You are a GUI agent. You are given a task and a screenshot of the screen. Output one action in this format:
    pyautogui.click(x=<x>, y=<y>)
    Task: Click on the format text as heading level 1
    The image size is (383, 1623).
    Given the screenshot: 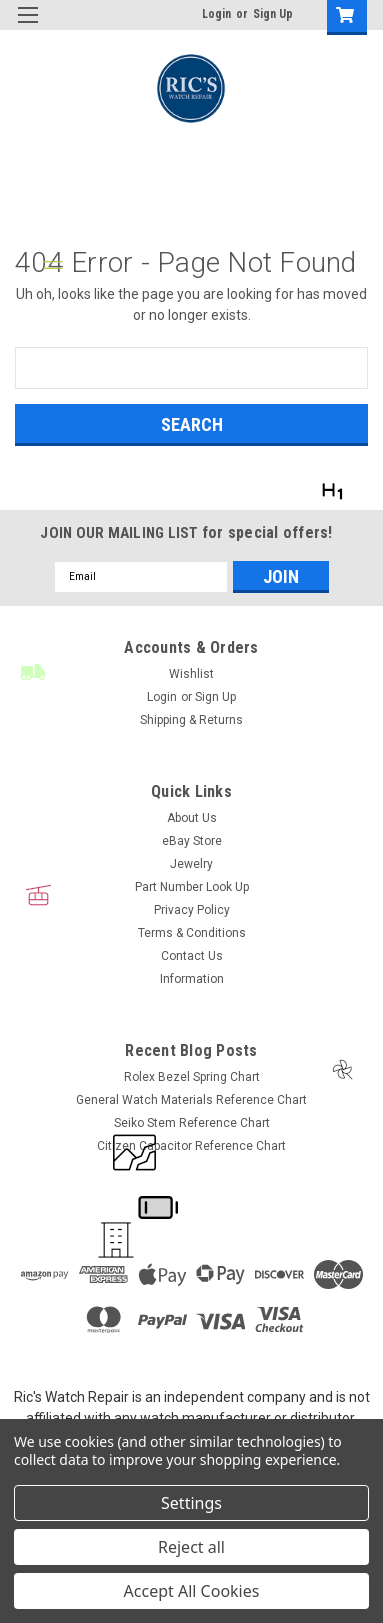 What is the action you would take?
    pyautogui.click(x=332, y=491)
    